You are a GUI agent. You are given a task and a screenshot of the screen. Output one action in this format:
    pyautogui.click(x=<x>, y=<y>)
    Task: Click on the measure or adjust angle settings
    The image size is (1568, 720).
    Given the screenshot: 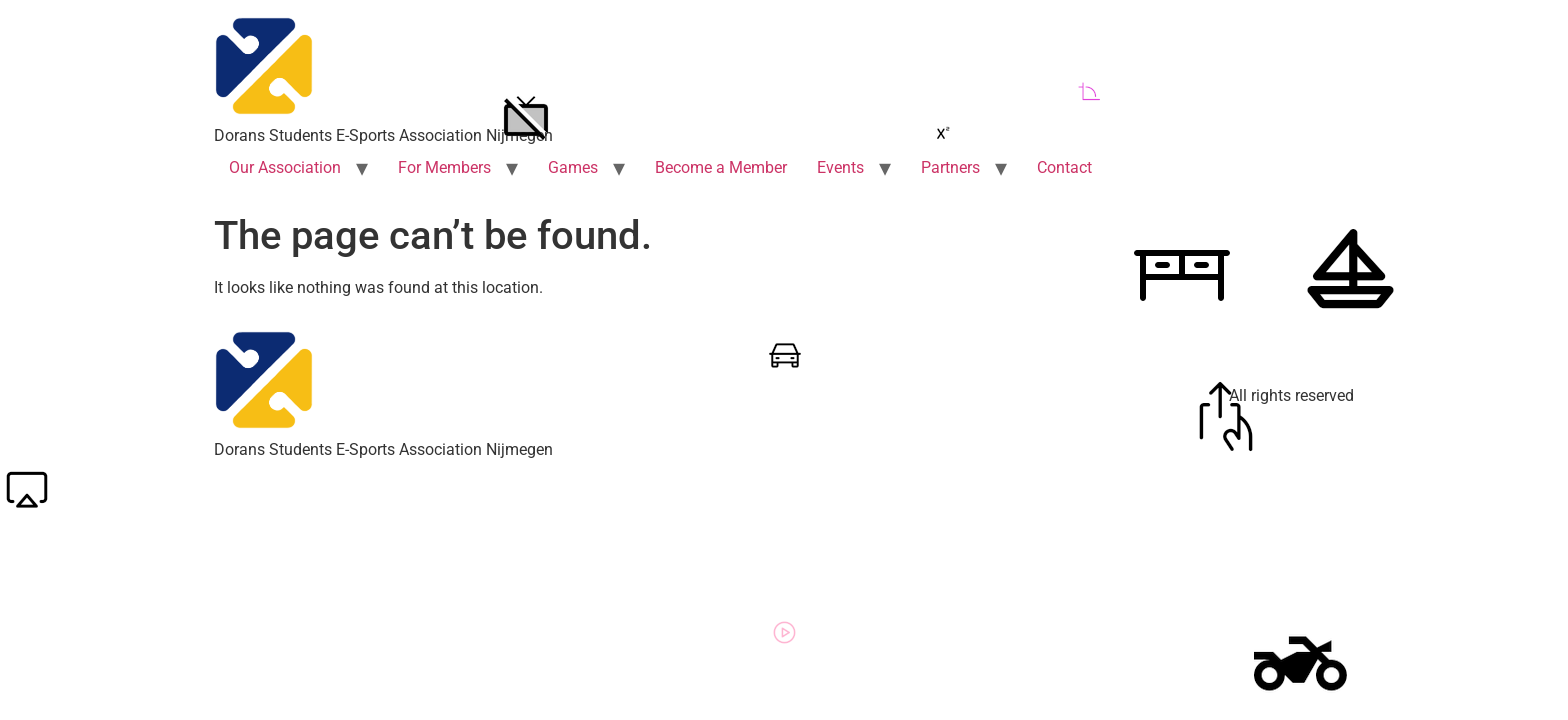 What is the action you would take?
    pyautogui.click(x=1088, y=92)
    